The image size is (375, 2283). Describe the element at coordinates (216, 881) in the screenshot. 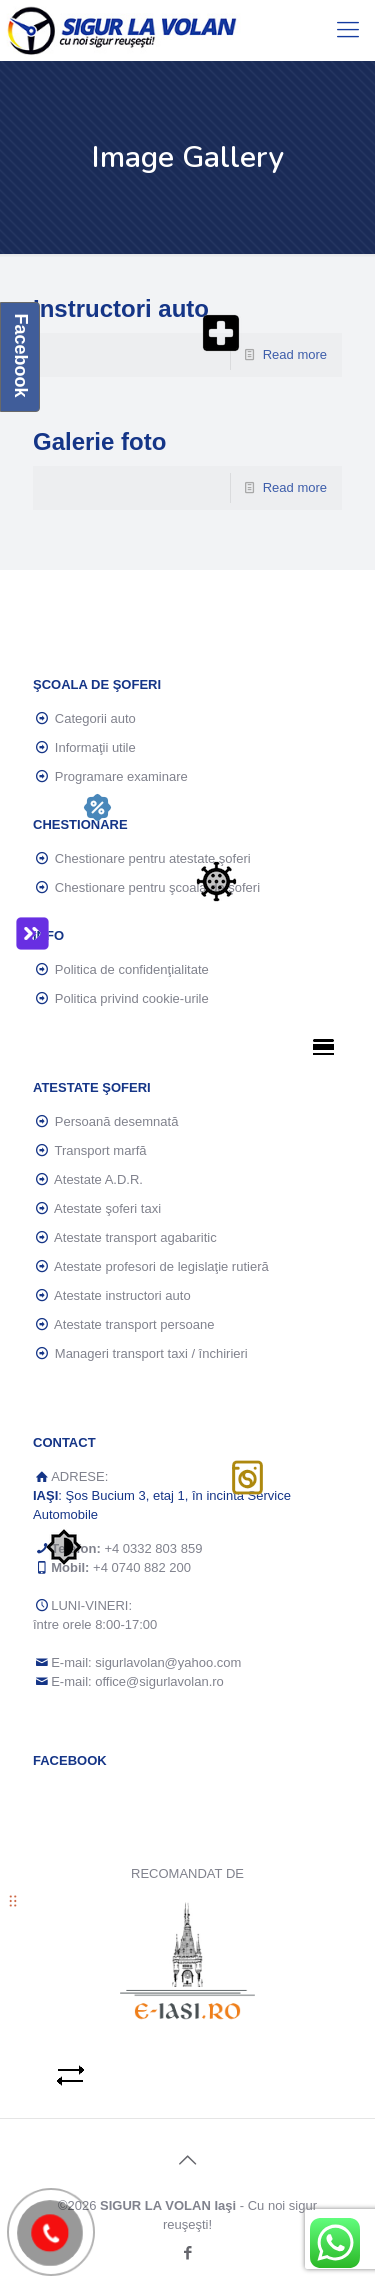

I see `indicates covid-19 or coronavirus-related content` at that location.